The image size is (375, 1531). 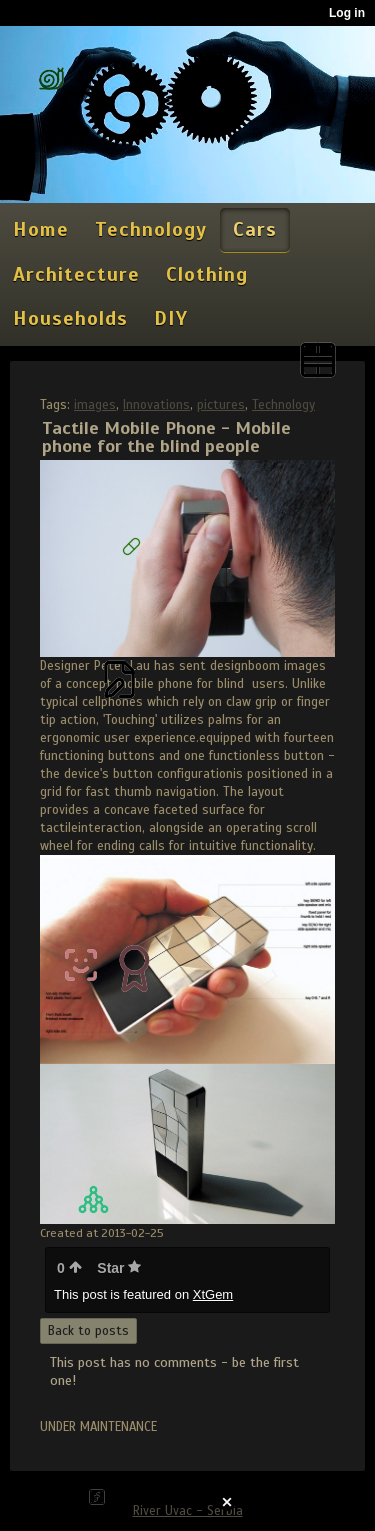 I want to click on edit this document, so click(x=119, y=679).